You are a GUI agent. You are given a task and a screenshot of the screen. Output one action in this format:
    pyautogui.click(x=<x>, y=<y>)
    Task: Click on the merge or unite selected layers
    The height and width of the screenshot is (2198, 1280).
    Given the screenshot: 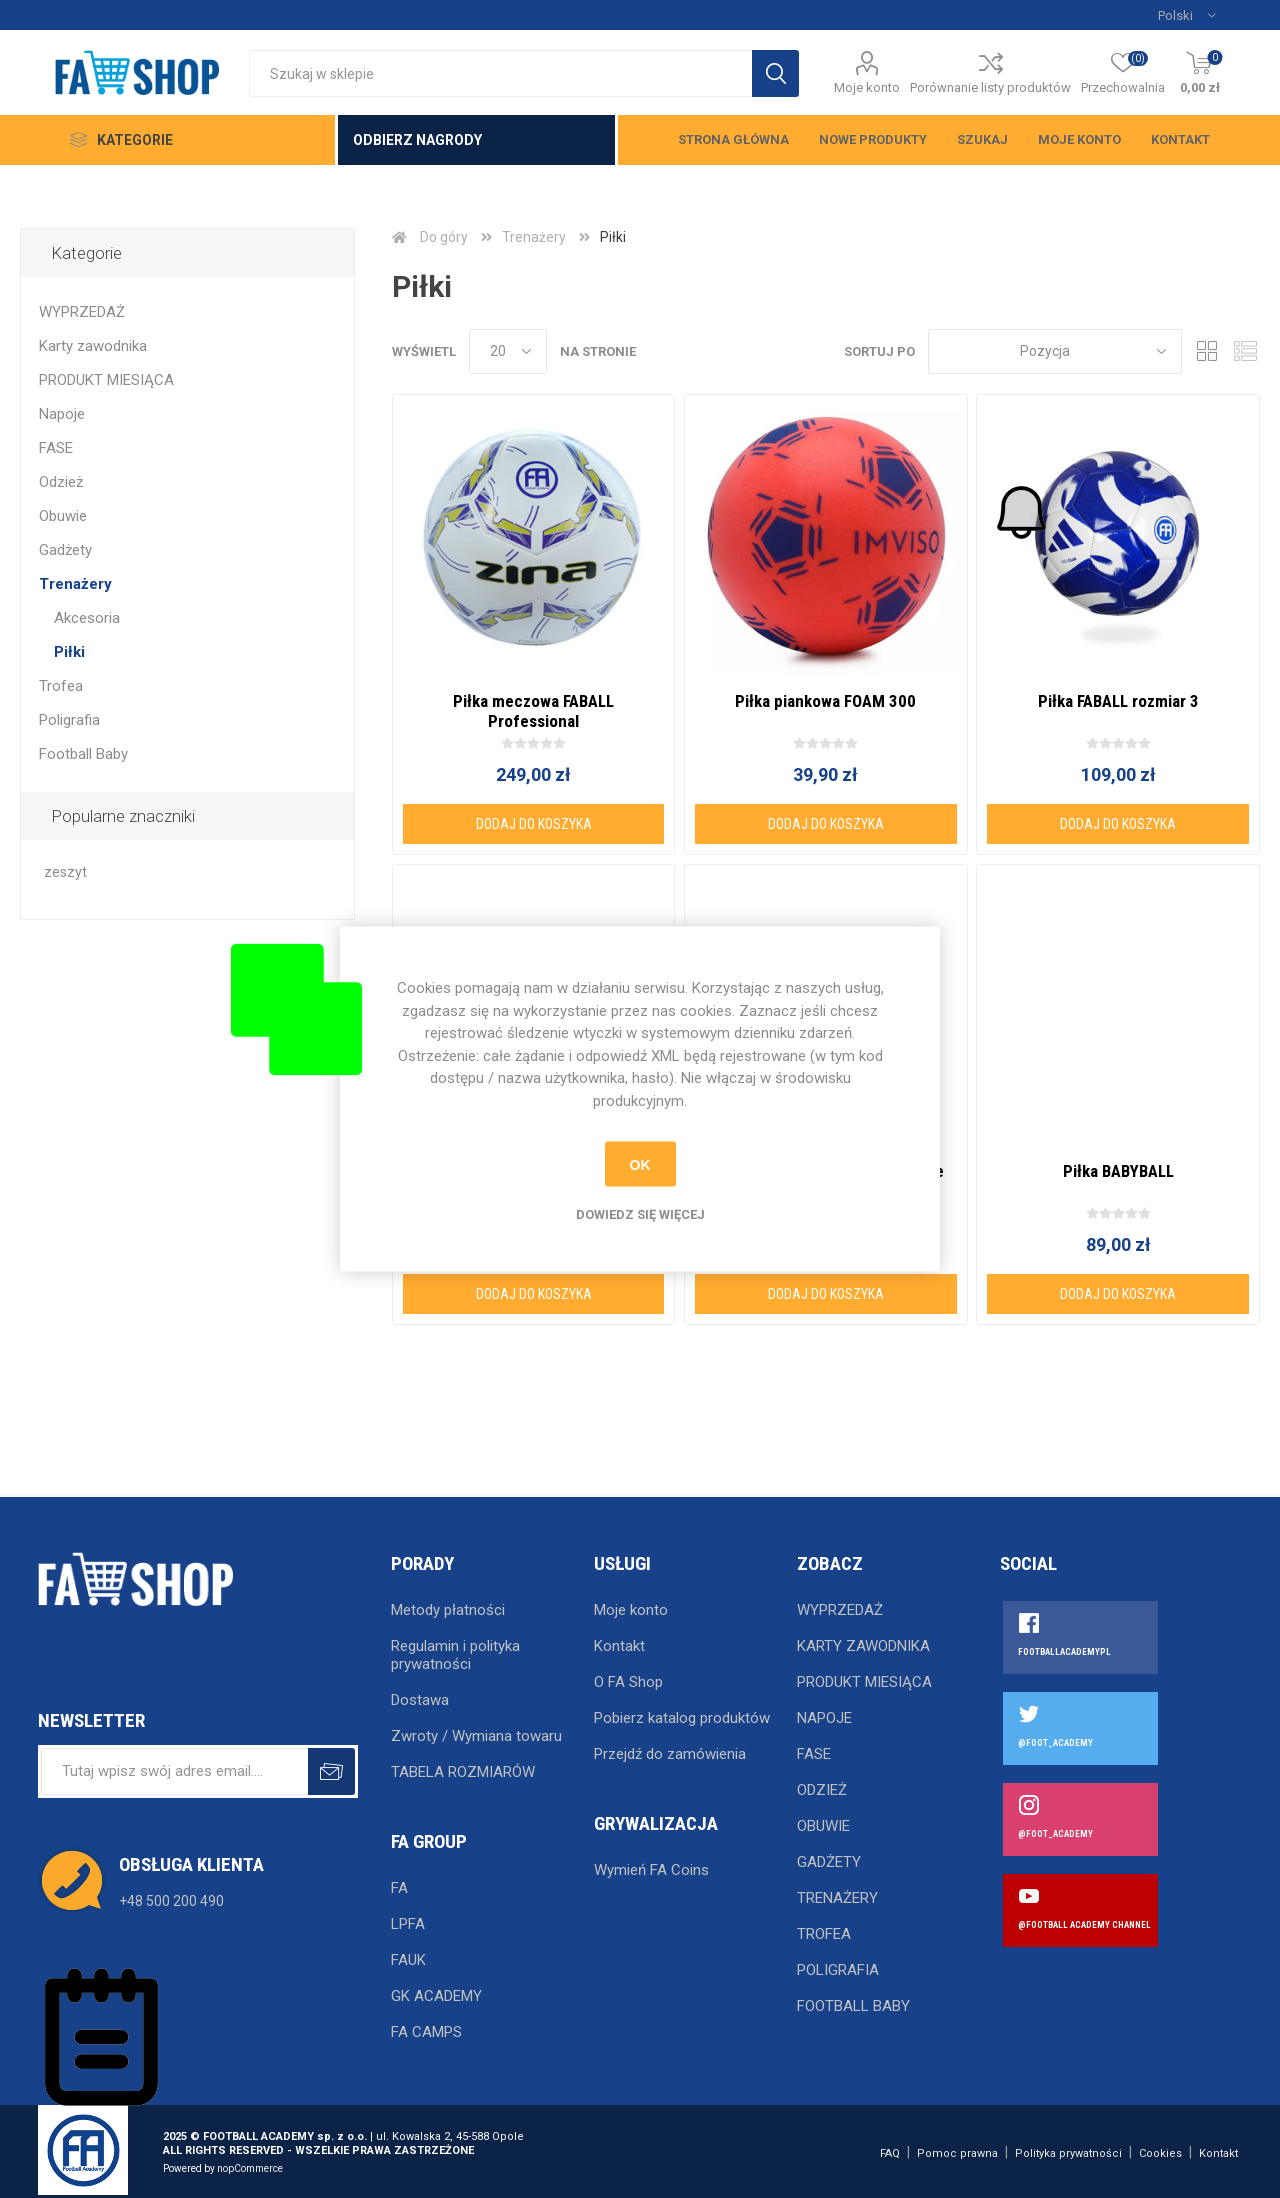 What is the action you would take?
    pyautogui.click(x=296, y=1009)
    